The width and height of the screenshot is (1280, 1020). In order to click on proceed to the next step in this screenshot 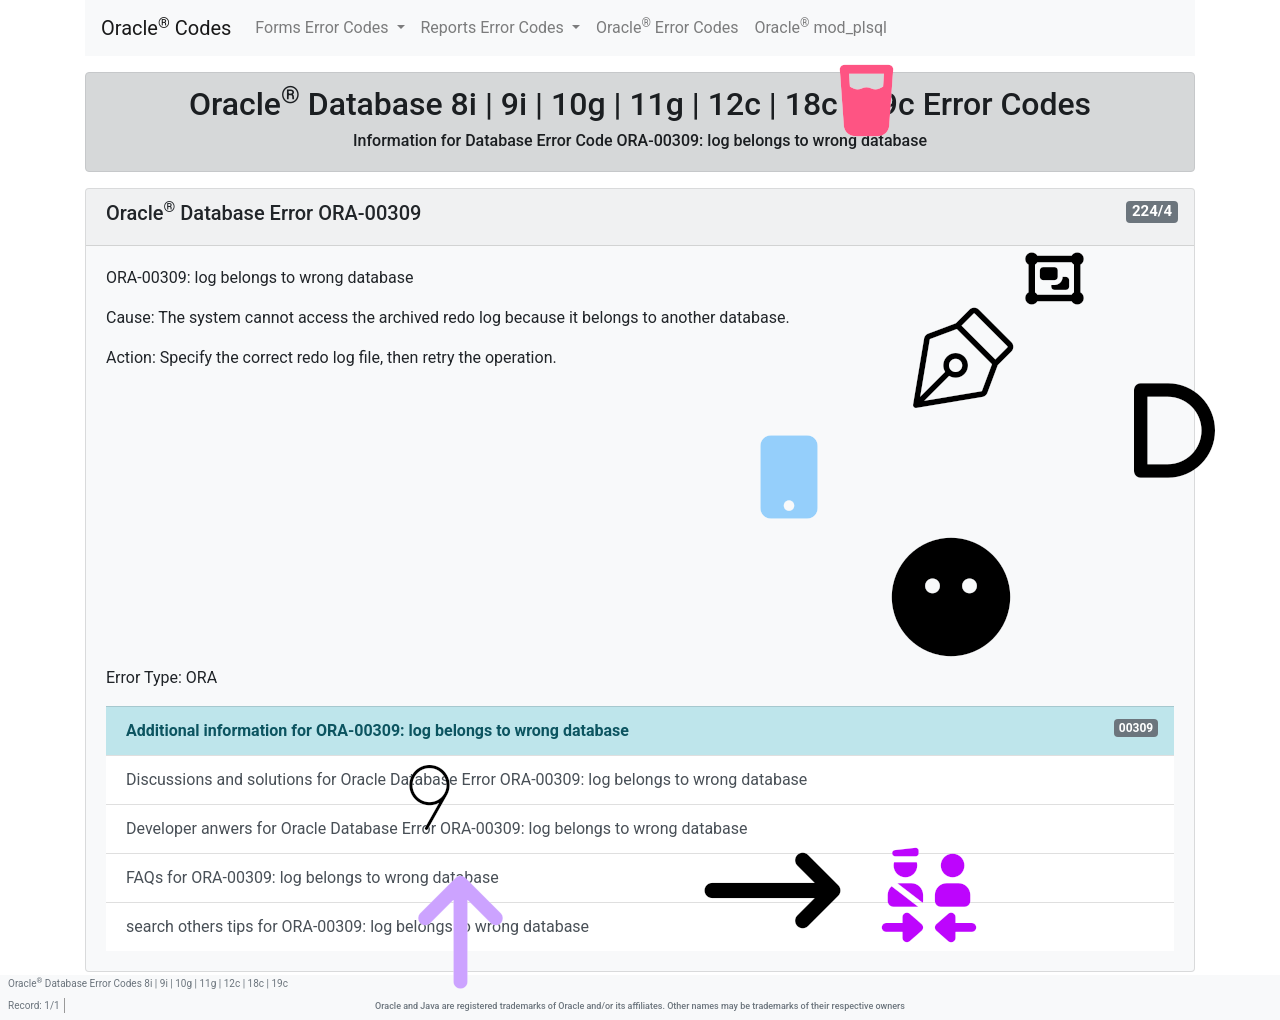, I will do `click(772, 890)`.